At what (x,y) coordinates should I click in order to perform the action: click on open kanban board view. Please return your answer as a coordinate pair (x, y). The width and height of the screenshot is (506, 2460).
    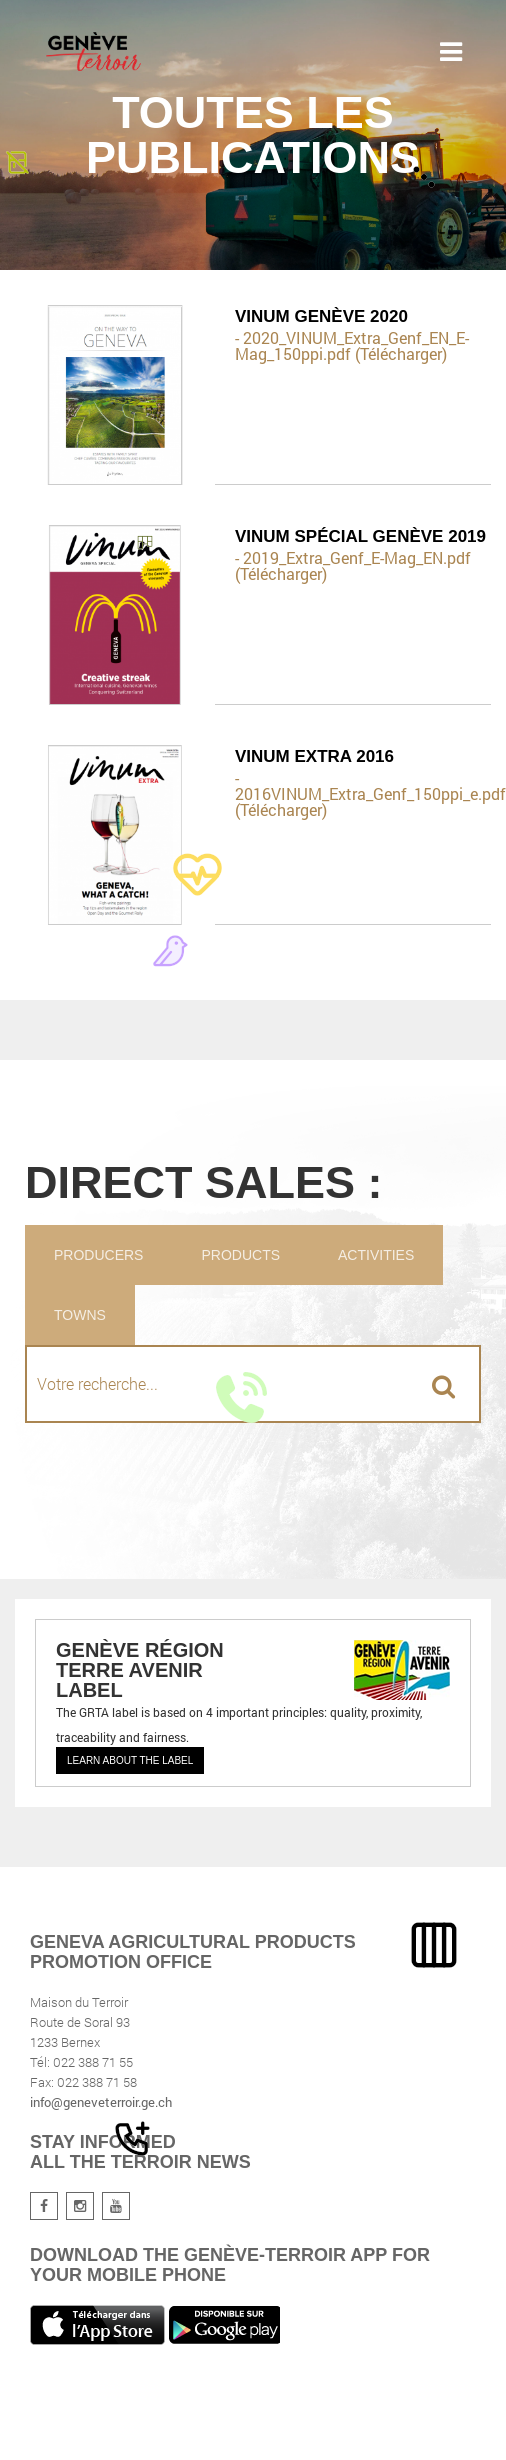
    Looking at the image, I should click on (145, 542).